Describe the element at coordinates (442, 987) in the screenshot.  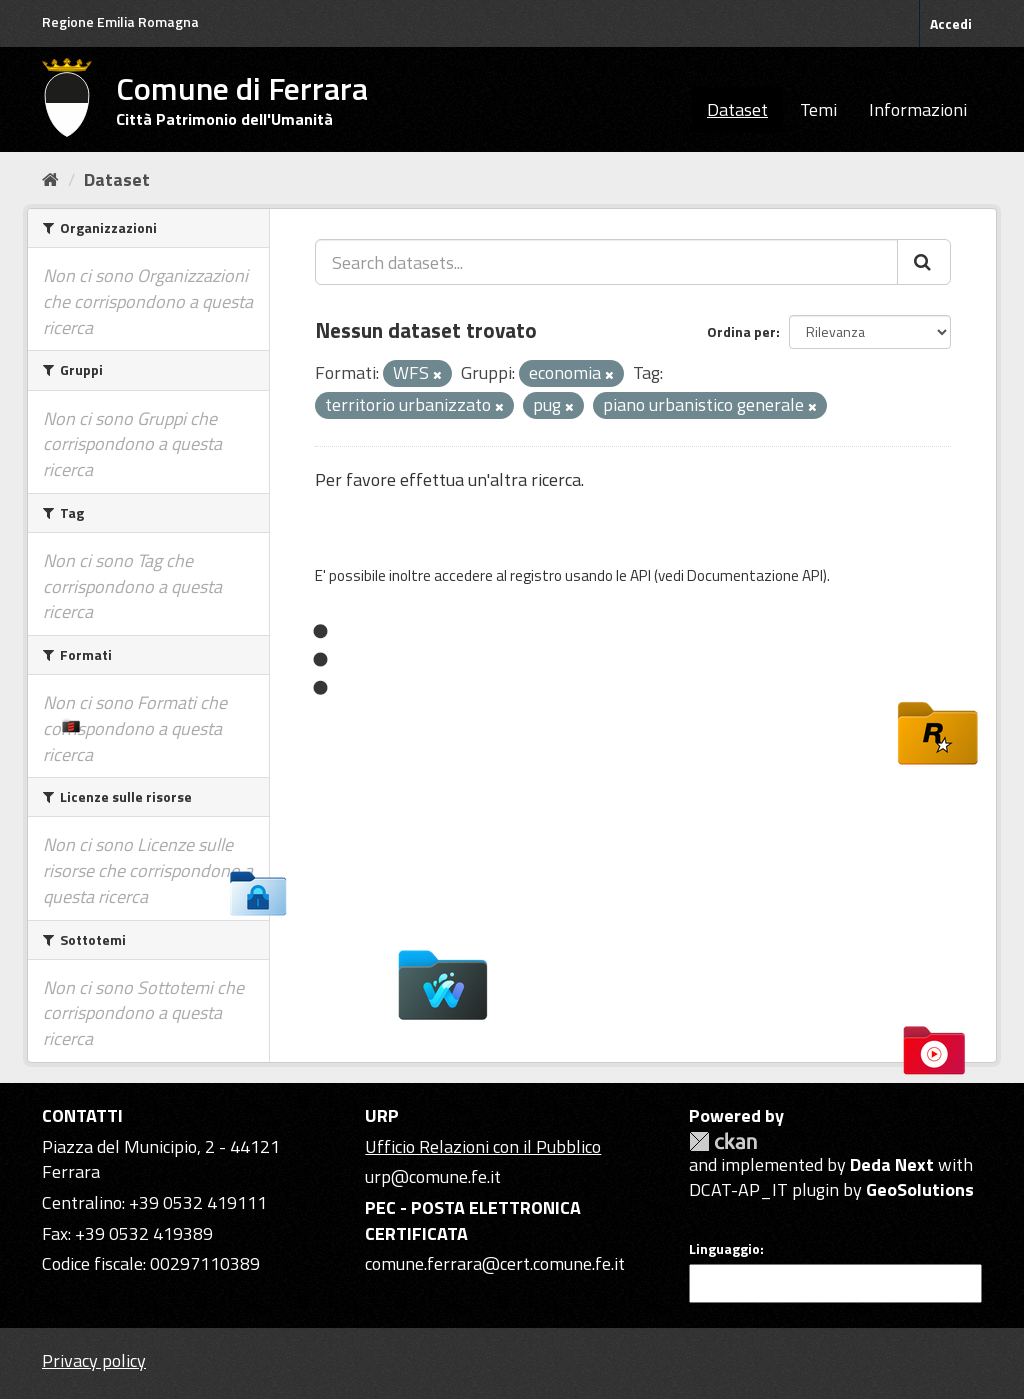
I see `open waterfox browser files folder` at that location.